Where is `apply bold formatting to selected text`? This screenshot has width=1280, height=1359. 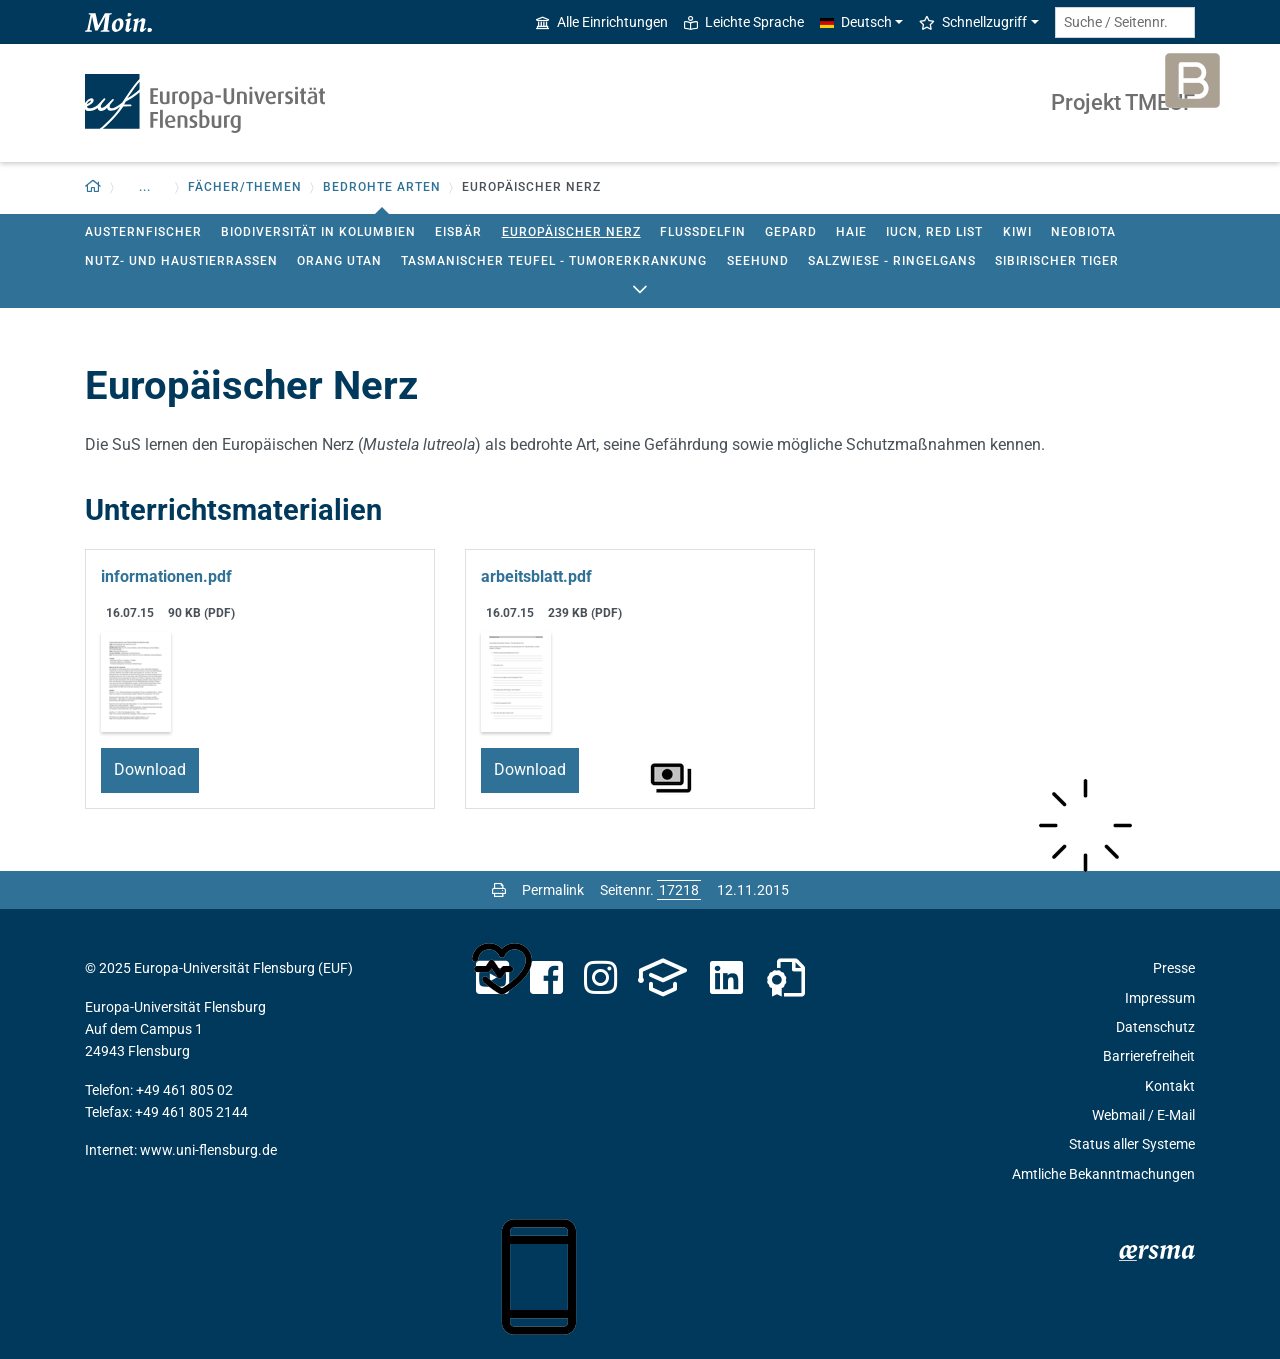
apply bold formatting to selected text is located at coordinates (1192, 80).